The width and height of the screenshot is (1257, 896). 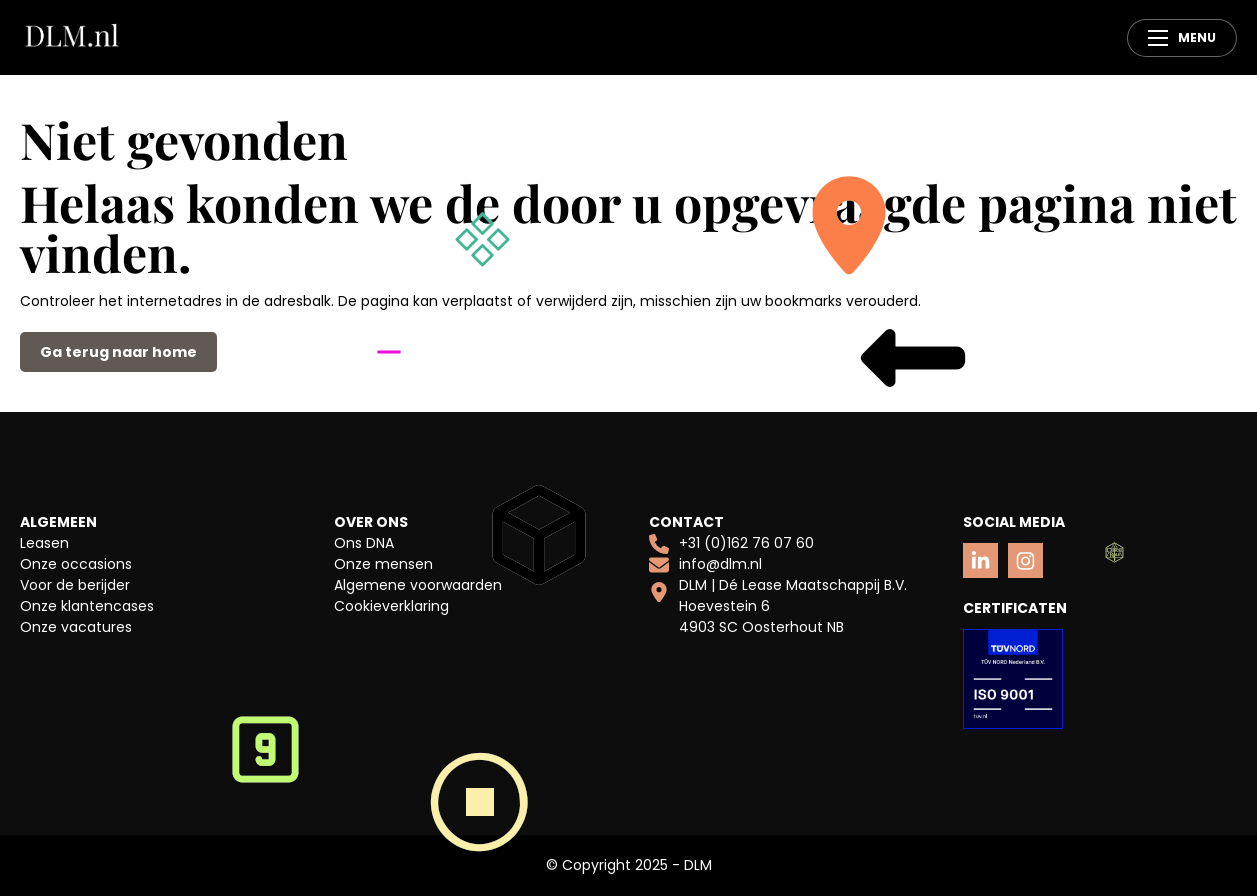 I want to click on view 3D model or object, so click(x=539, y=535).